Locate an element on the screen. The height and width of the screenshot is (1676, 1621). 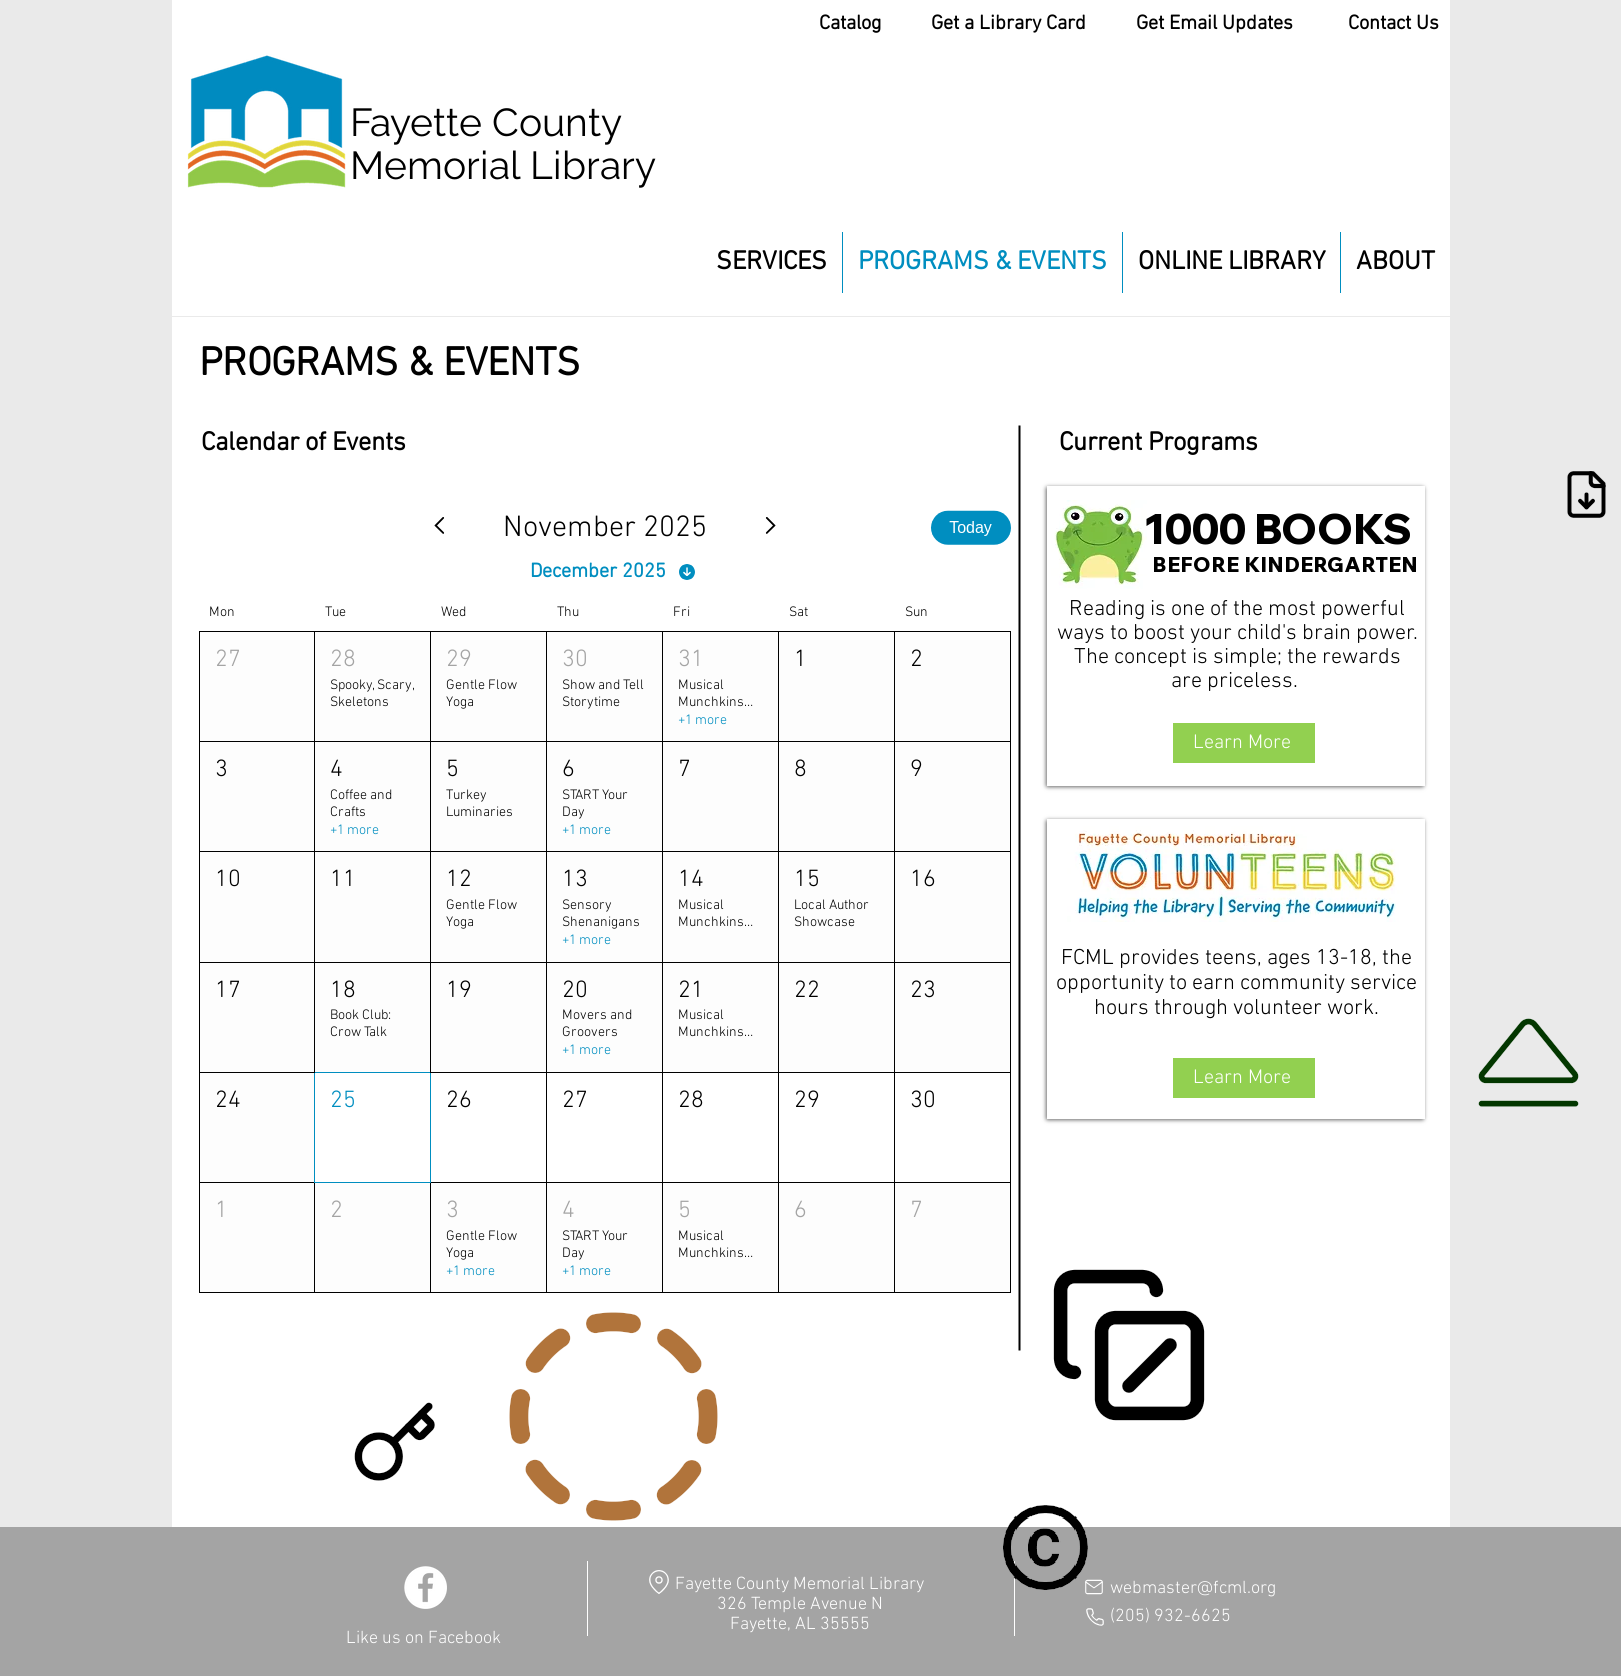
eject media or disc is located at coordinates (1528, 1068).